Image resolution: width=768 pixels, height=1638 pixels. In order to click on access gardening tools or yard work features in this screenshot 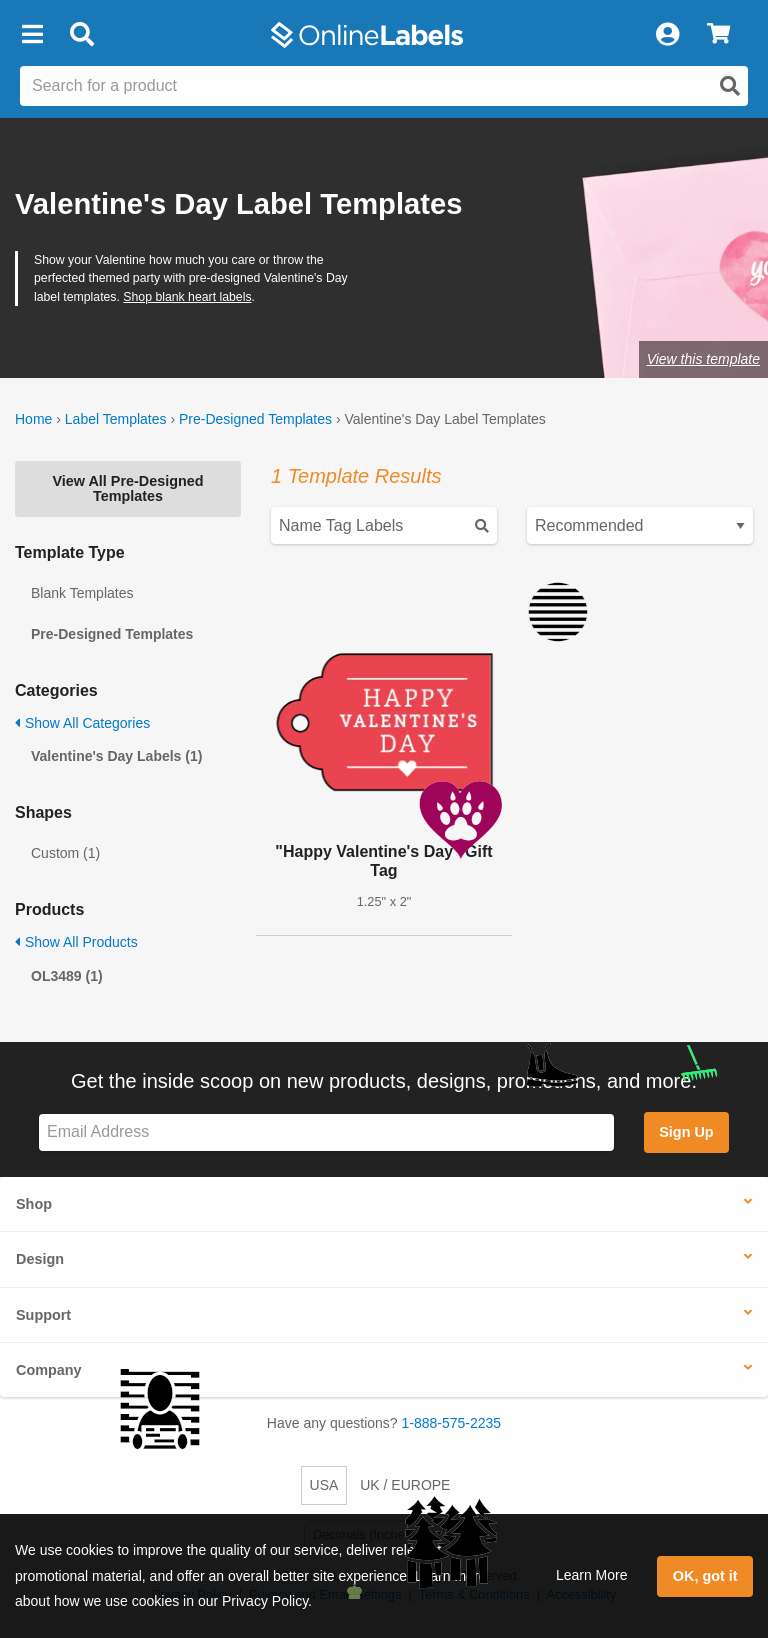, I will do `click(699, 1063)`.